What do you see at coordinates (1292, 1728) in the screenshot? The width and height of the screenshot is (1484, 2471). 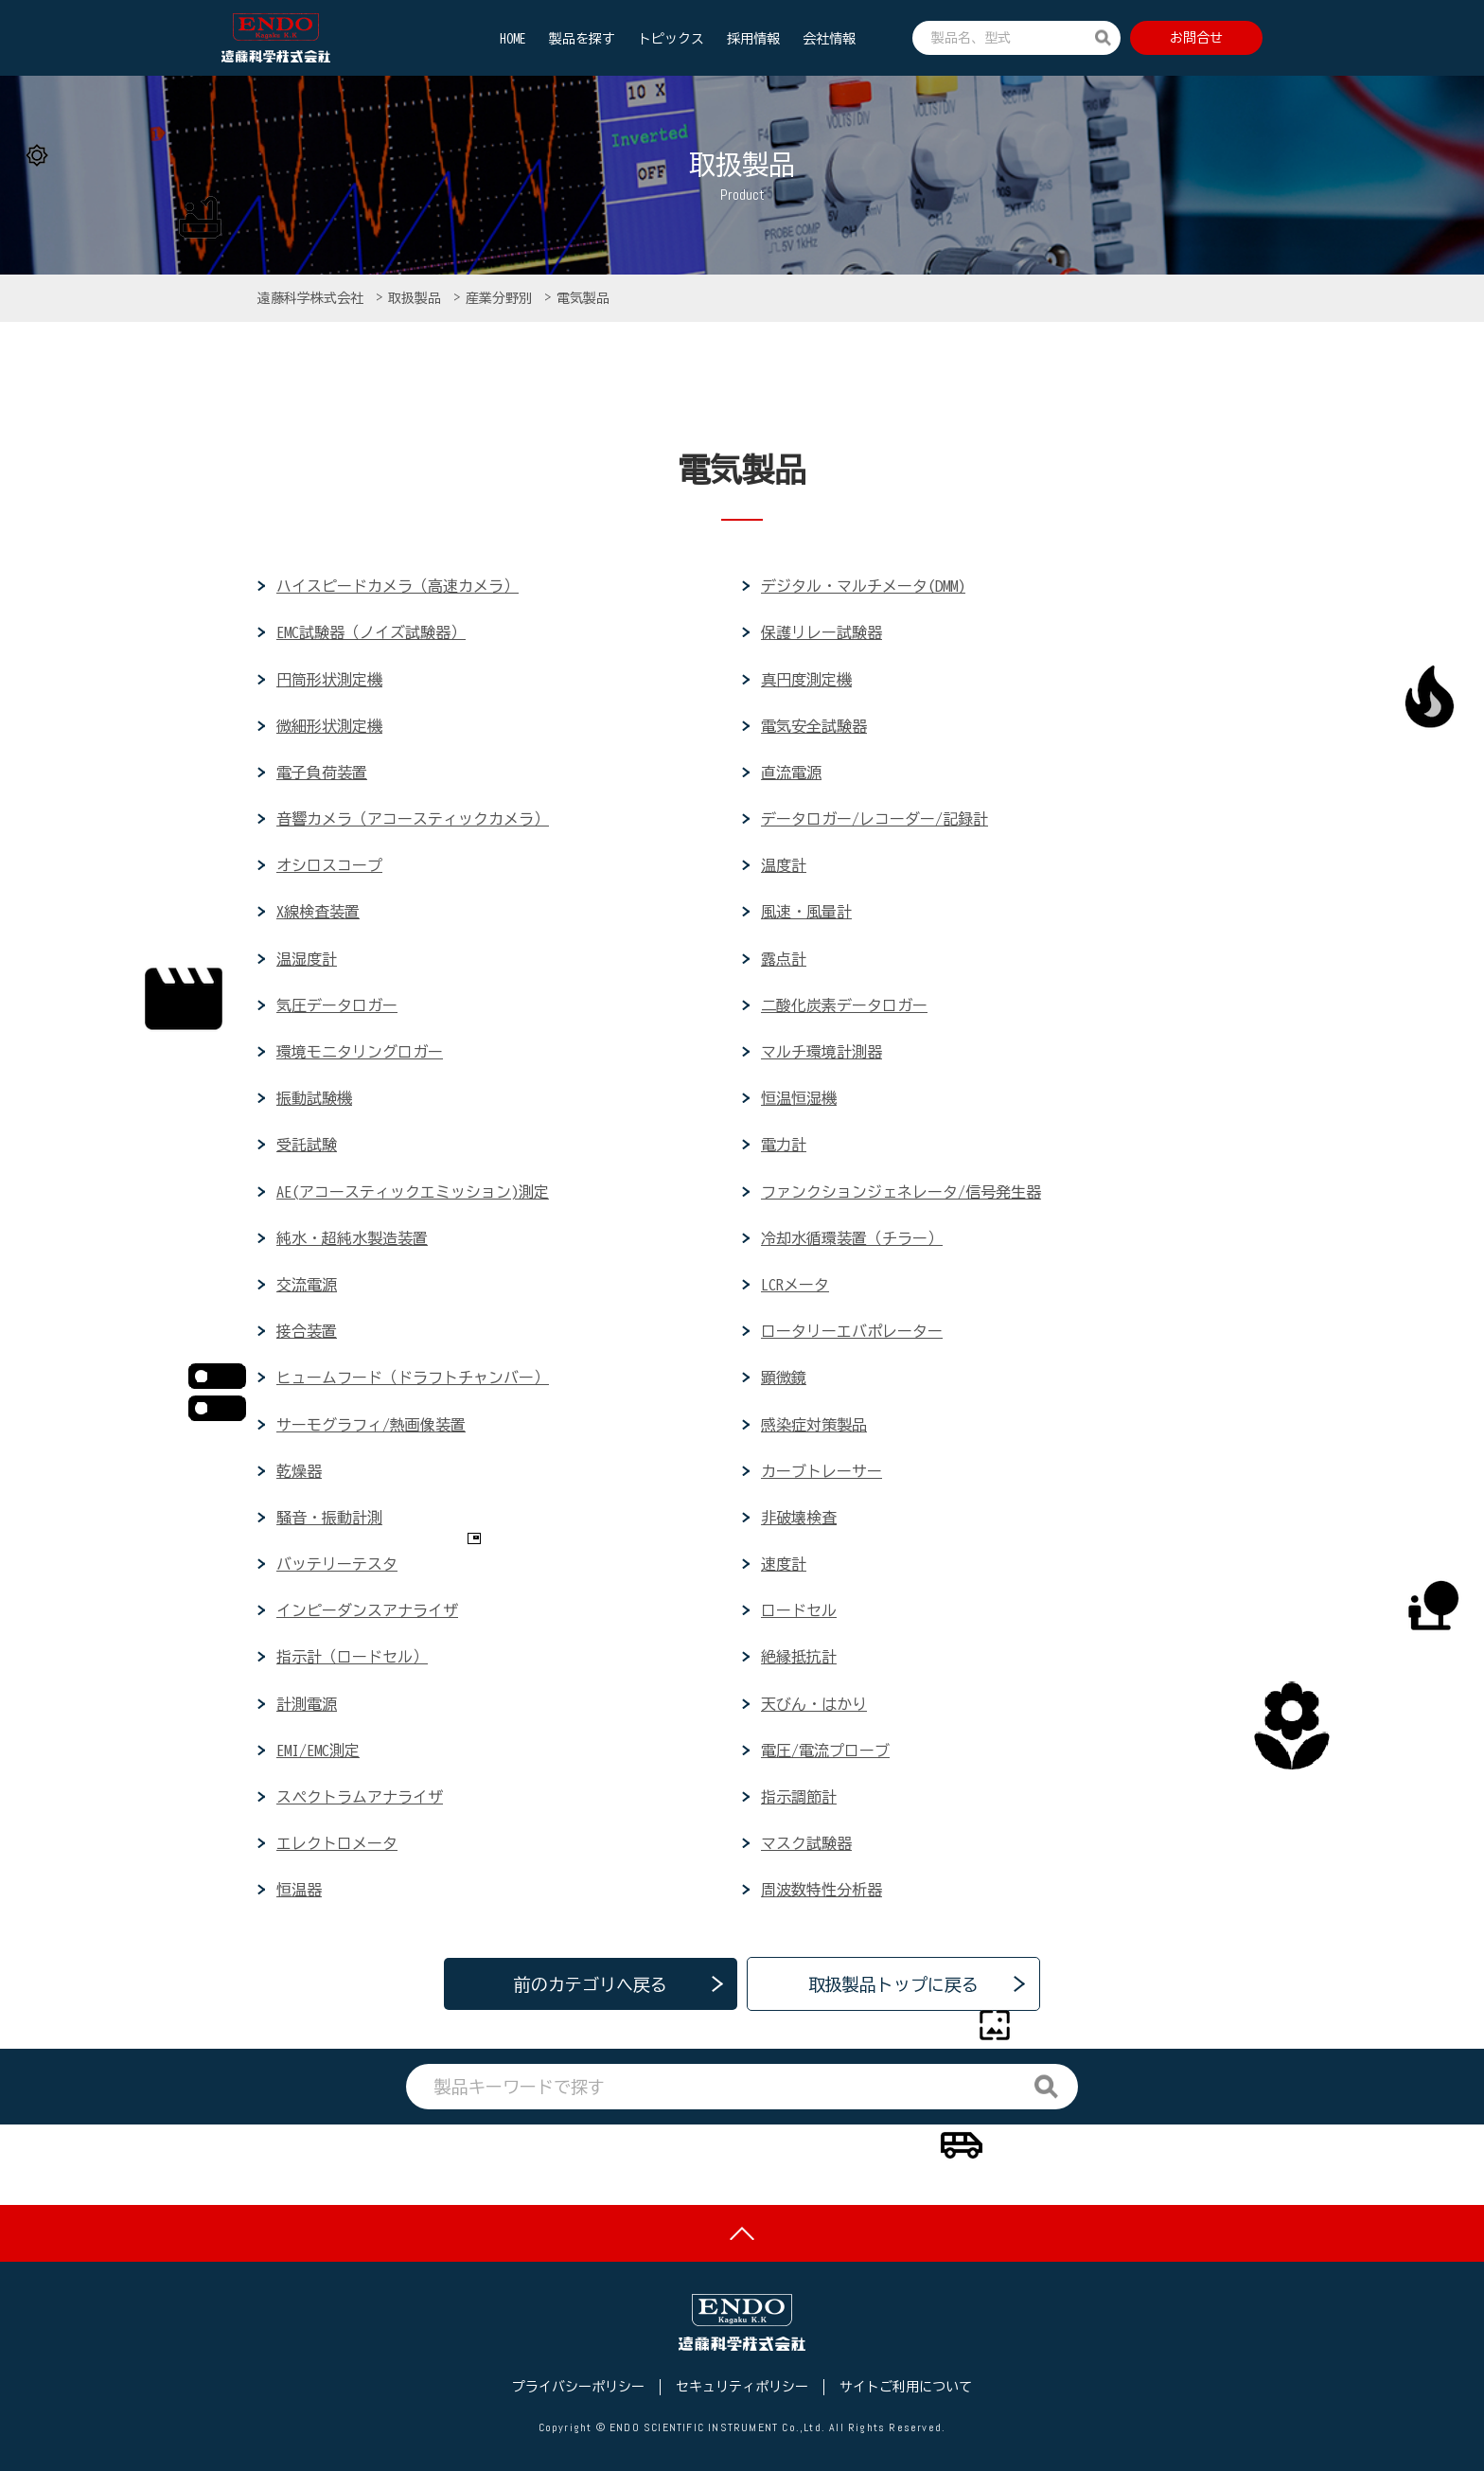 I see `find nearby florists or flower shops` at bounding box center [1292, 1728].